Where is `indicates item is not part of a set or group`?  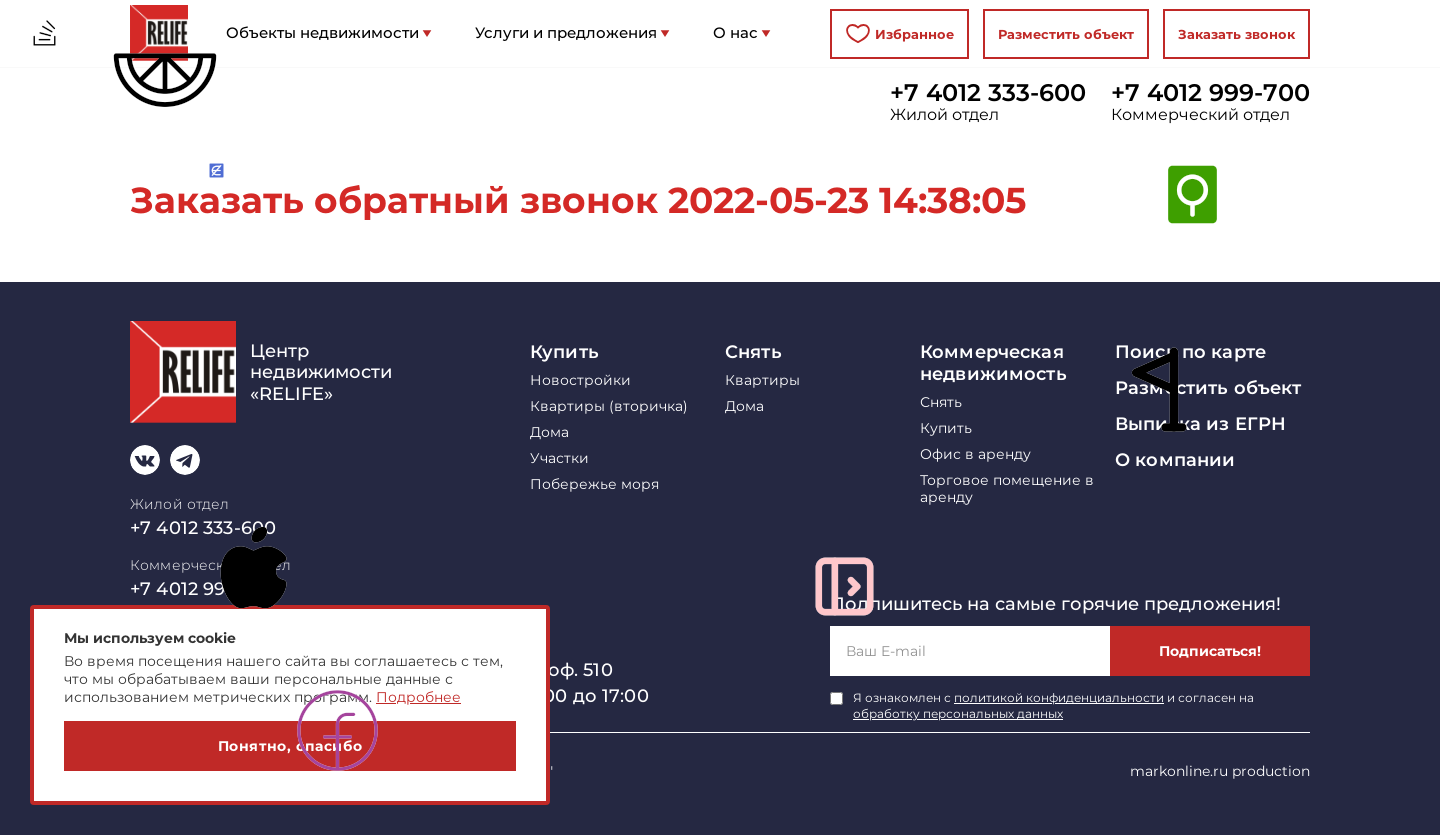
indicates item is not part of a set or group is located at coordinates (216, 170).